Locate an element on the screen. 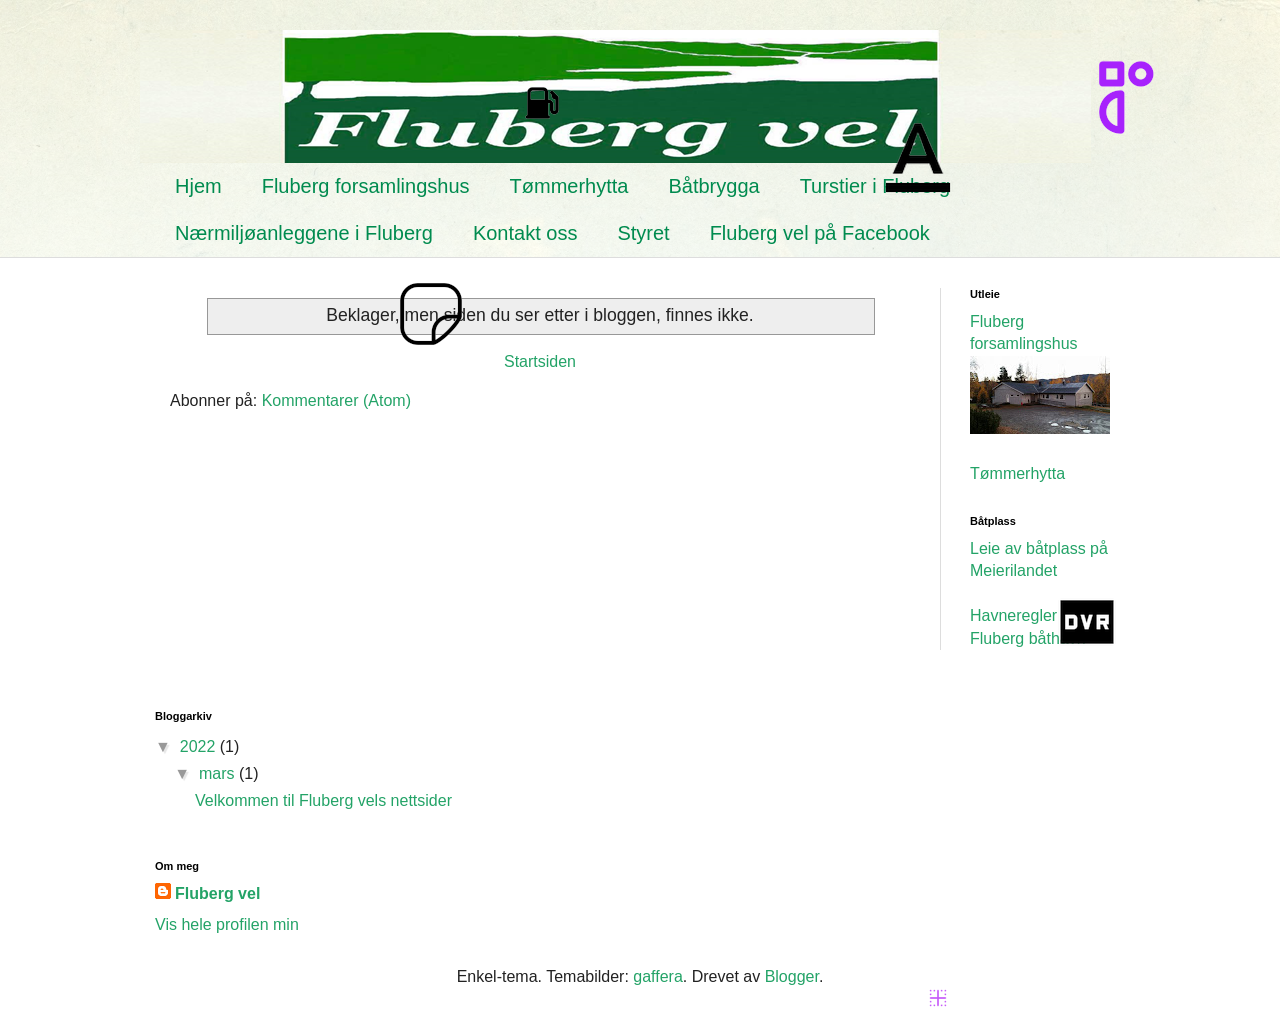 The image size is (1280, 1019). access DVR recordings is located at coordinates (1087, 622).